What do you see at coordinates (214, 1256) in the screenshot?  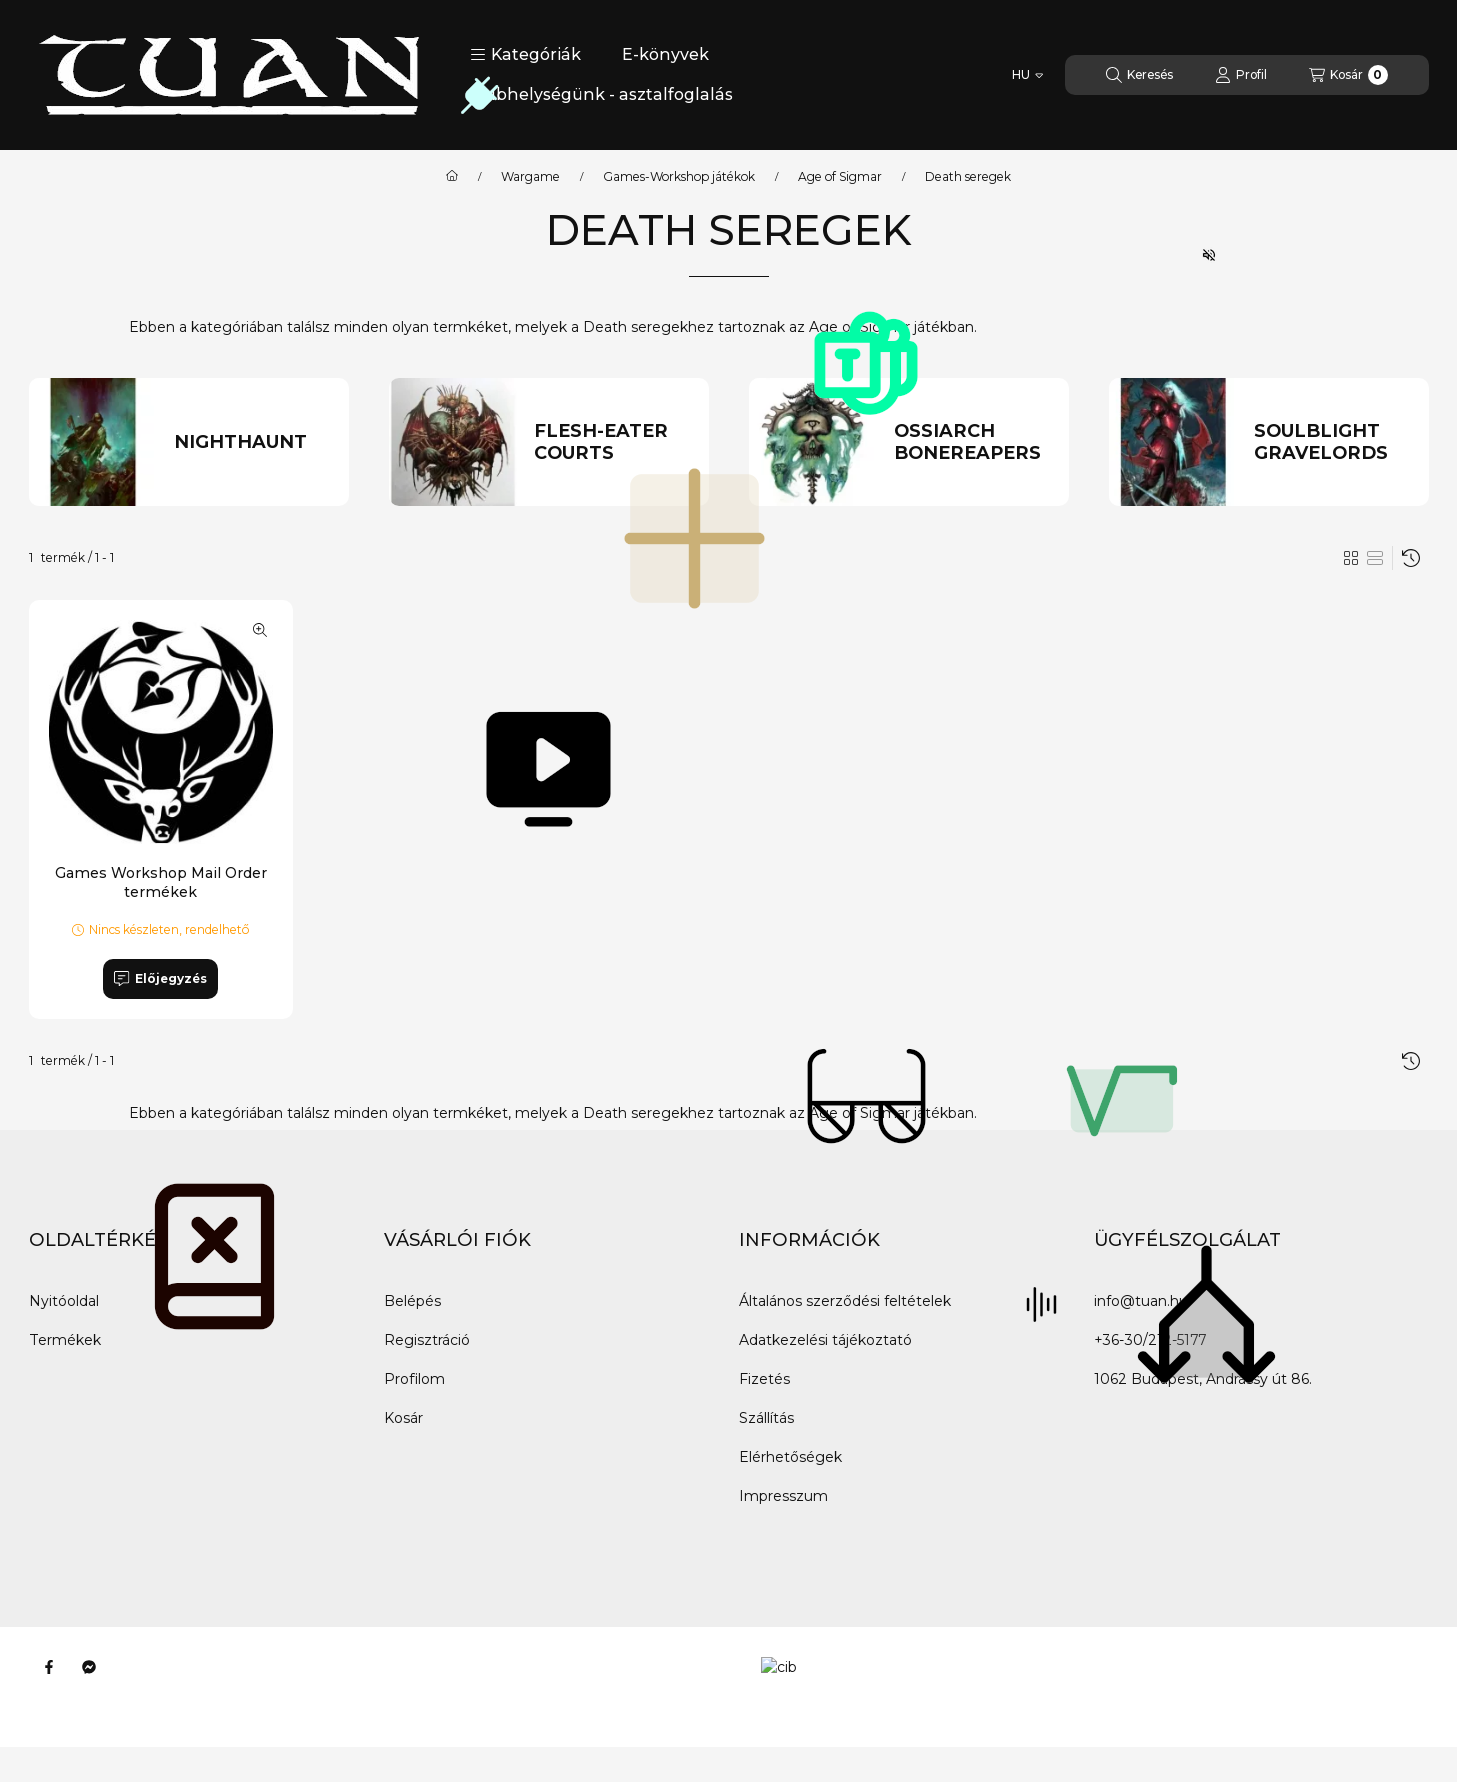 I see `remove a book from your library` at bounding box center [214, 1256].